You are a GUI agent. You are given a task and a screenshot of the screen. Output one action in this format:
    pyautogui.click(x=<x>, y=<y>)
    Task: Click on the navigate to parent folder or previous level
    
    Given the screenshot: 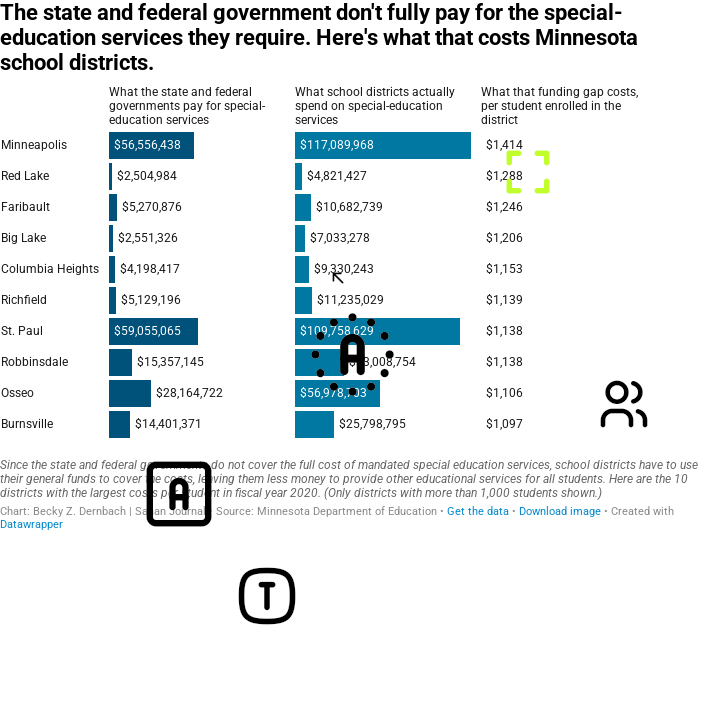 What is the action you would take?
    pyautogui.click(x=338, y=278)
    